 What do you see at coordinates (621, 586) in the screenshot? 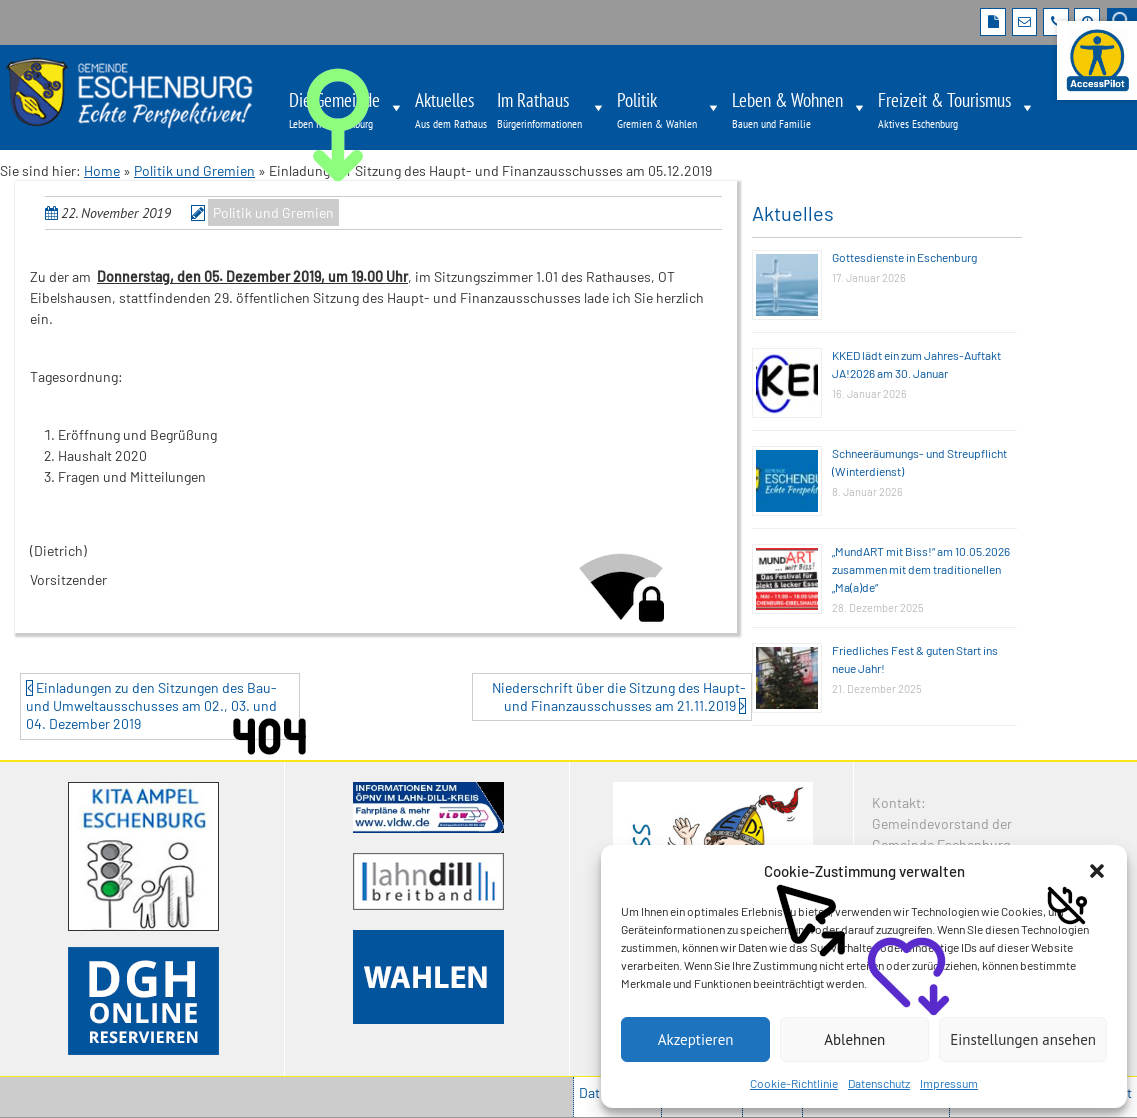
I see `connected to a secure wifi network with good signal strength` at bounding box center [621, 586].